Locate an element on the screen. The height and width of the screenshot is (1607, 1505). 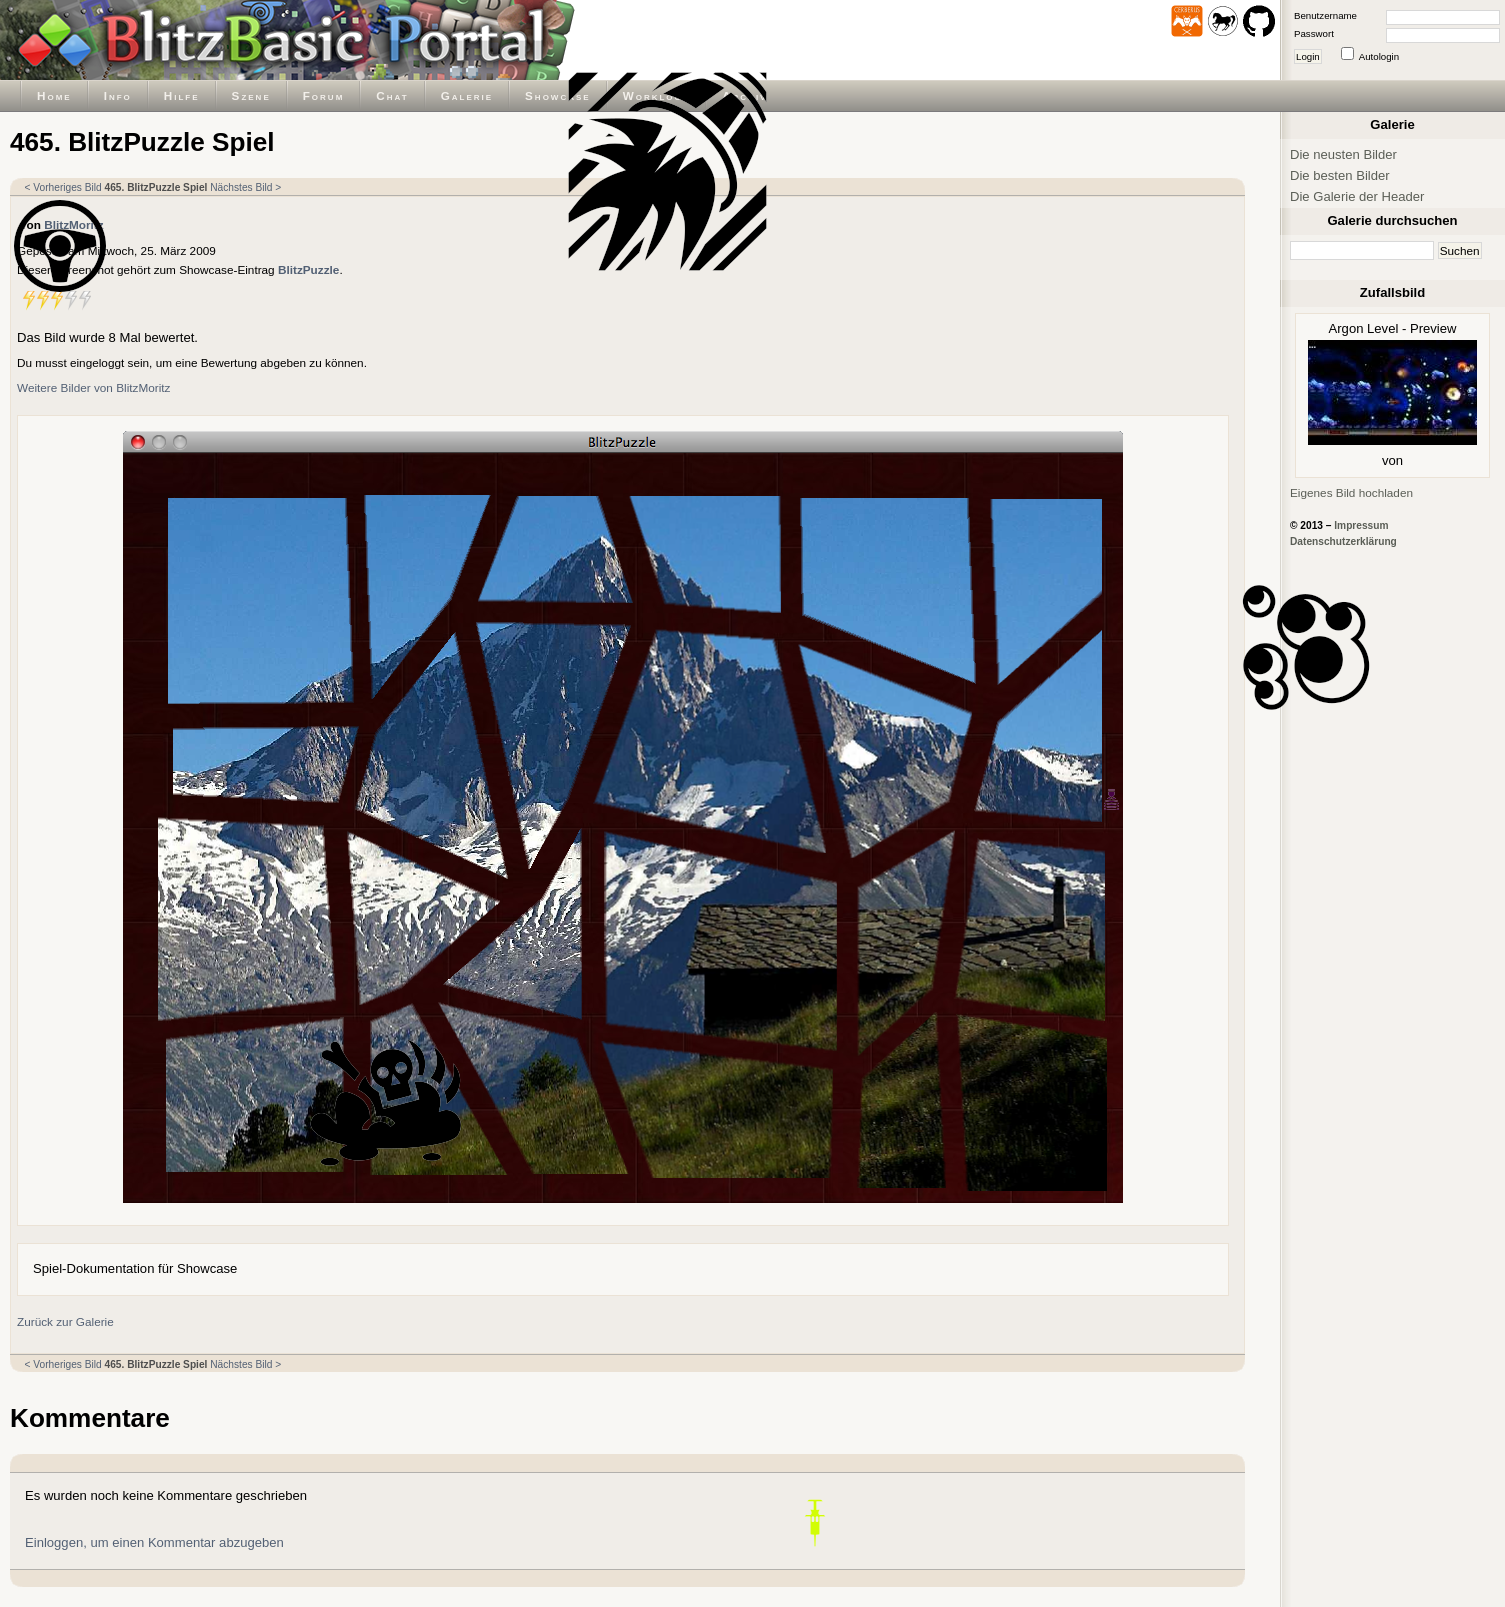
indicates hazardous or toxic content is located at coordinates (386, 1090).